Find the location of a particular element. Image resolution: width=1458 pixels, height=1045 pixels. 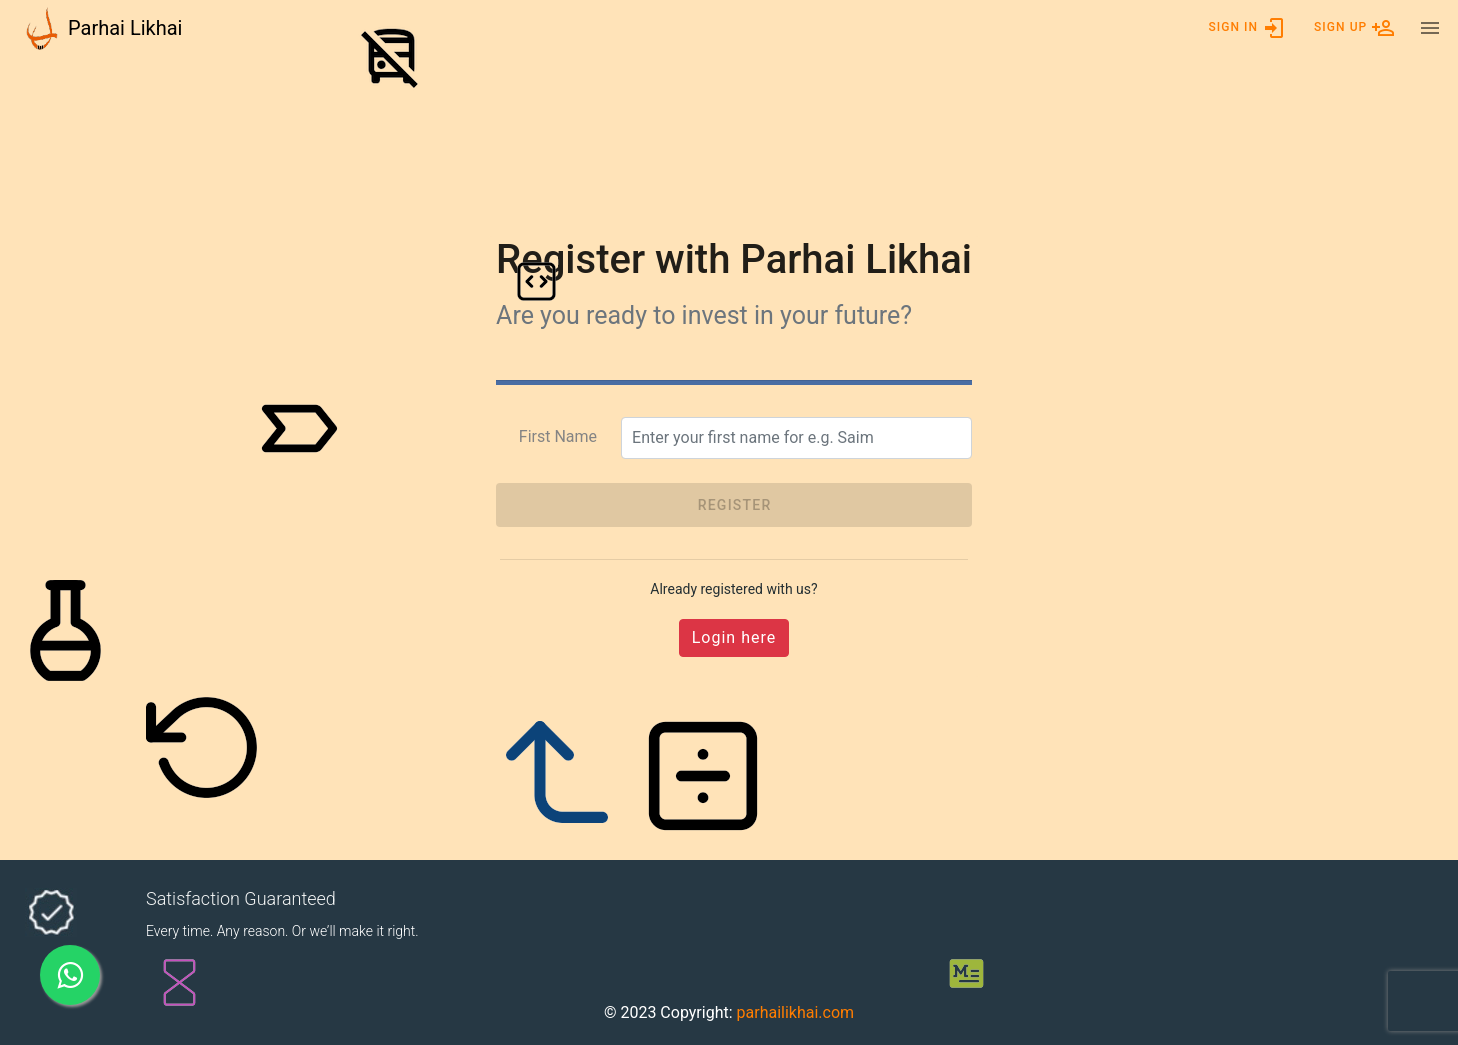

no transfer available at this stop is located at coordinates (391, 57).